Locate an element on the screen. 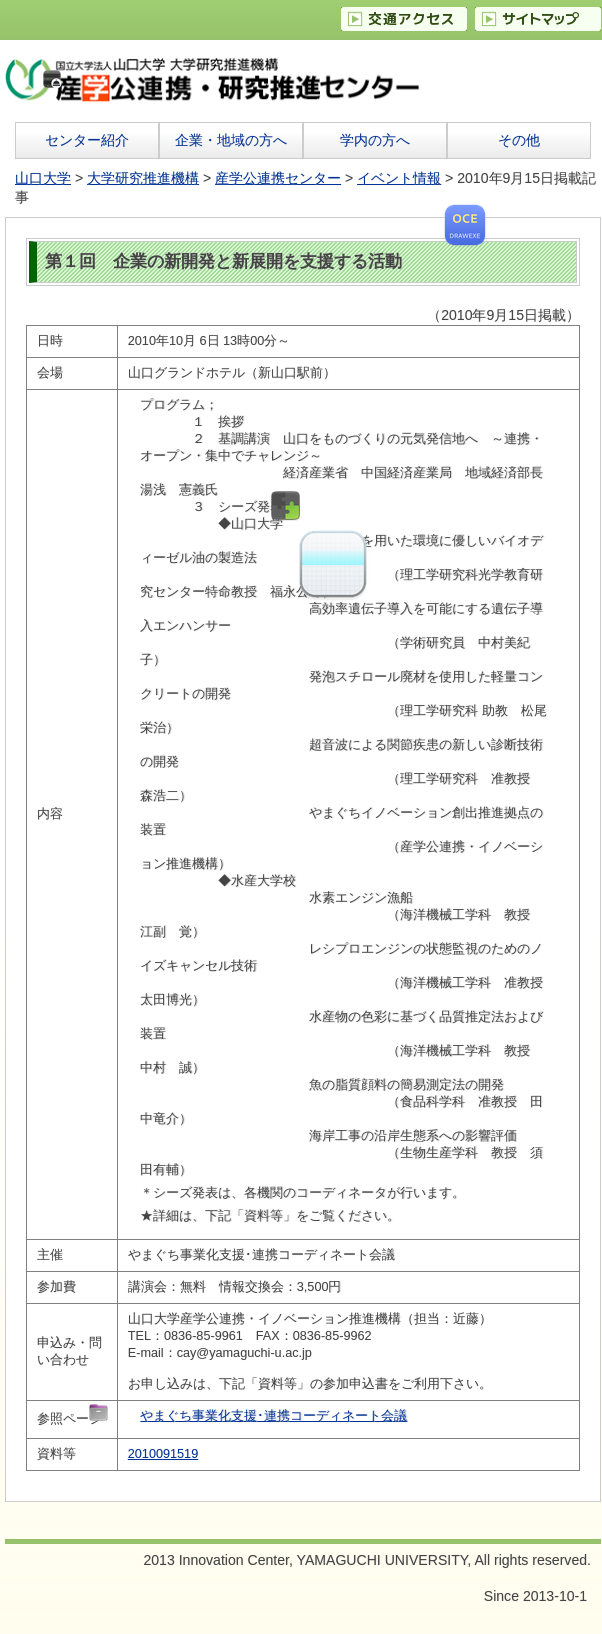 This screenshot has height=1634, width=602. open browser extensions manager is located at coordinates (285, 505).